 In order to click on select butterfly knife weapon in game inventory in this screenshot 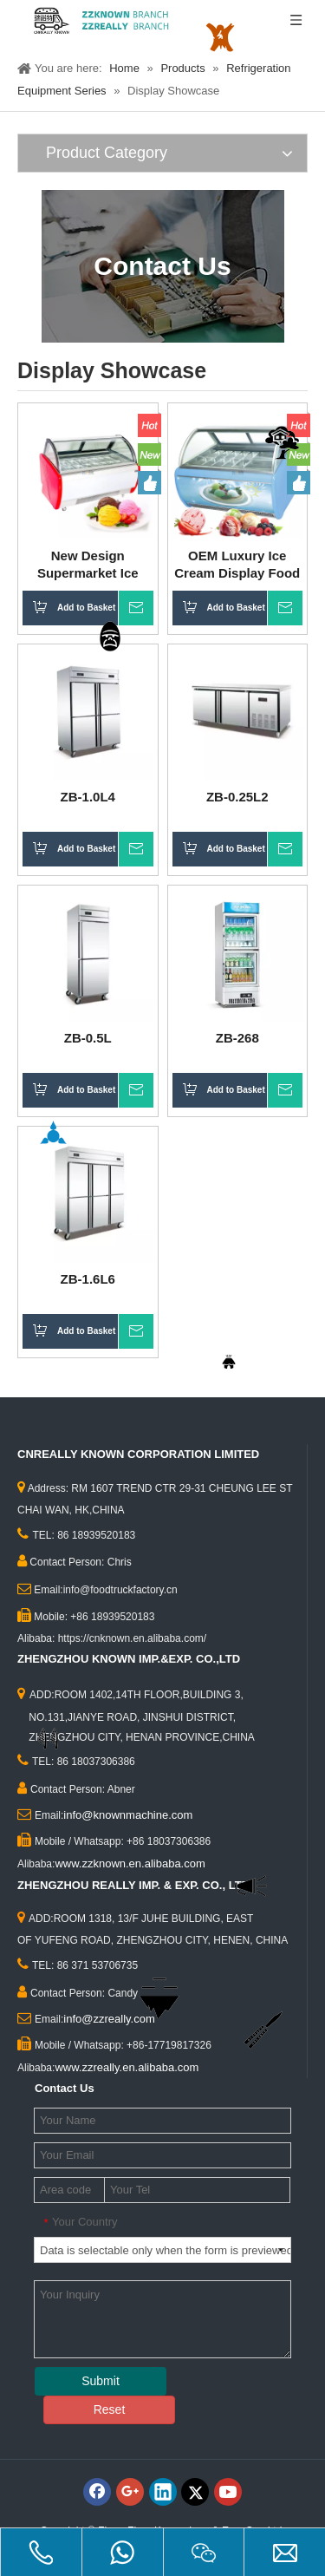, I will do `click(263, 2030)`.